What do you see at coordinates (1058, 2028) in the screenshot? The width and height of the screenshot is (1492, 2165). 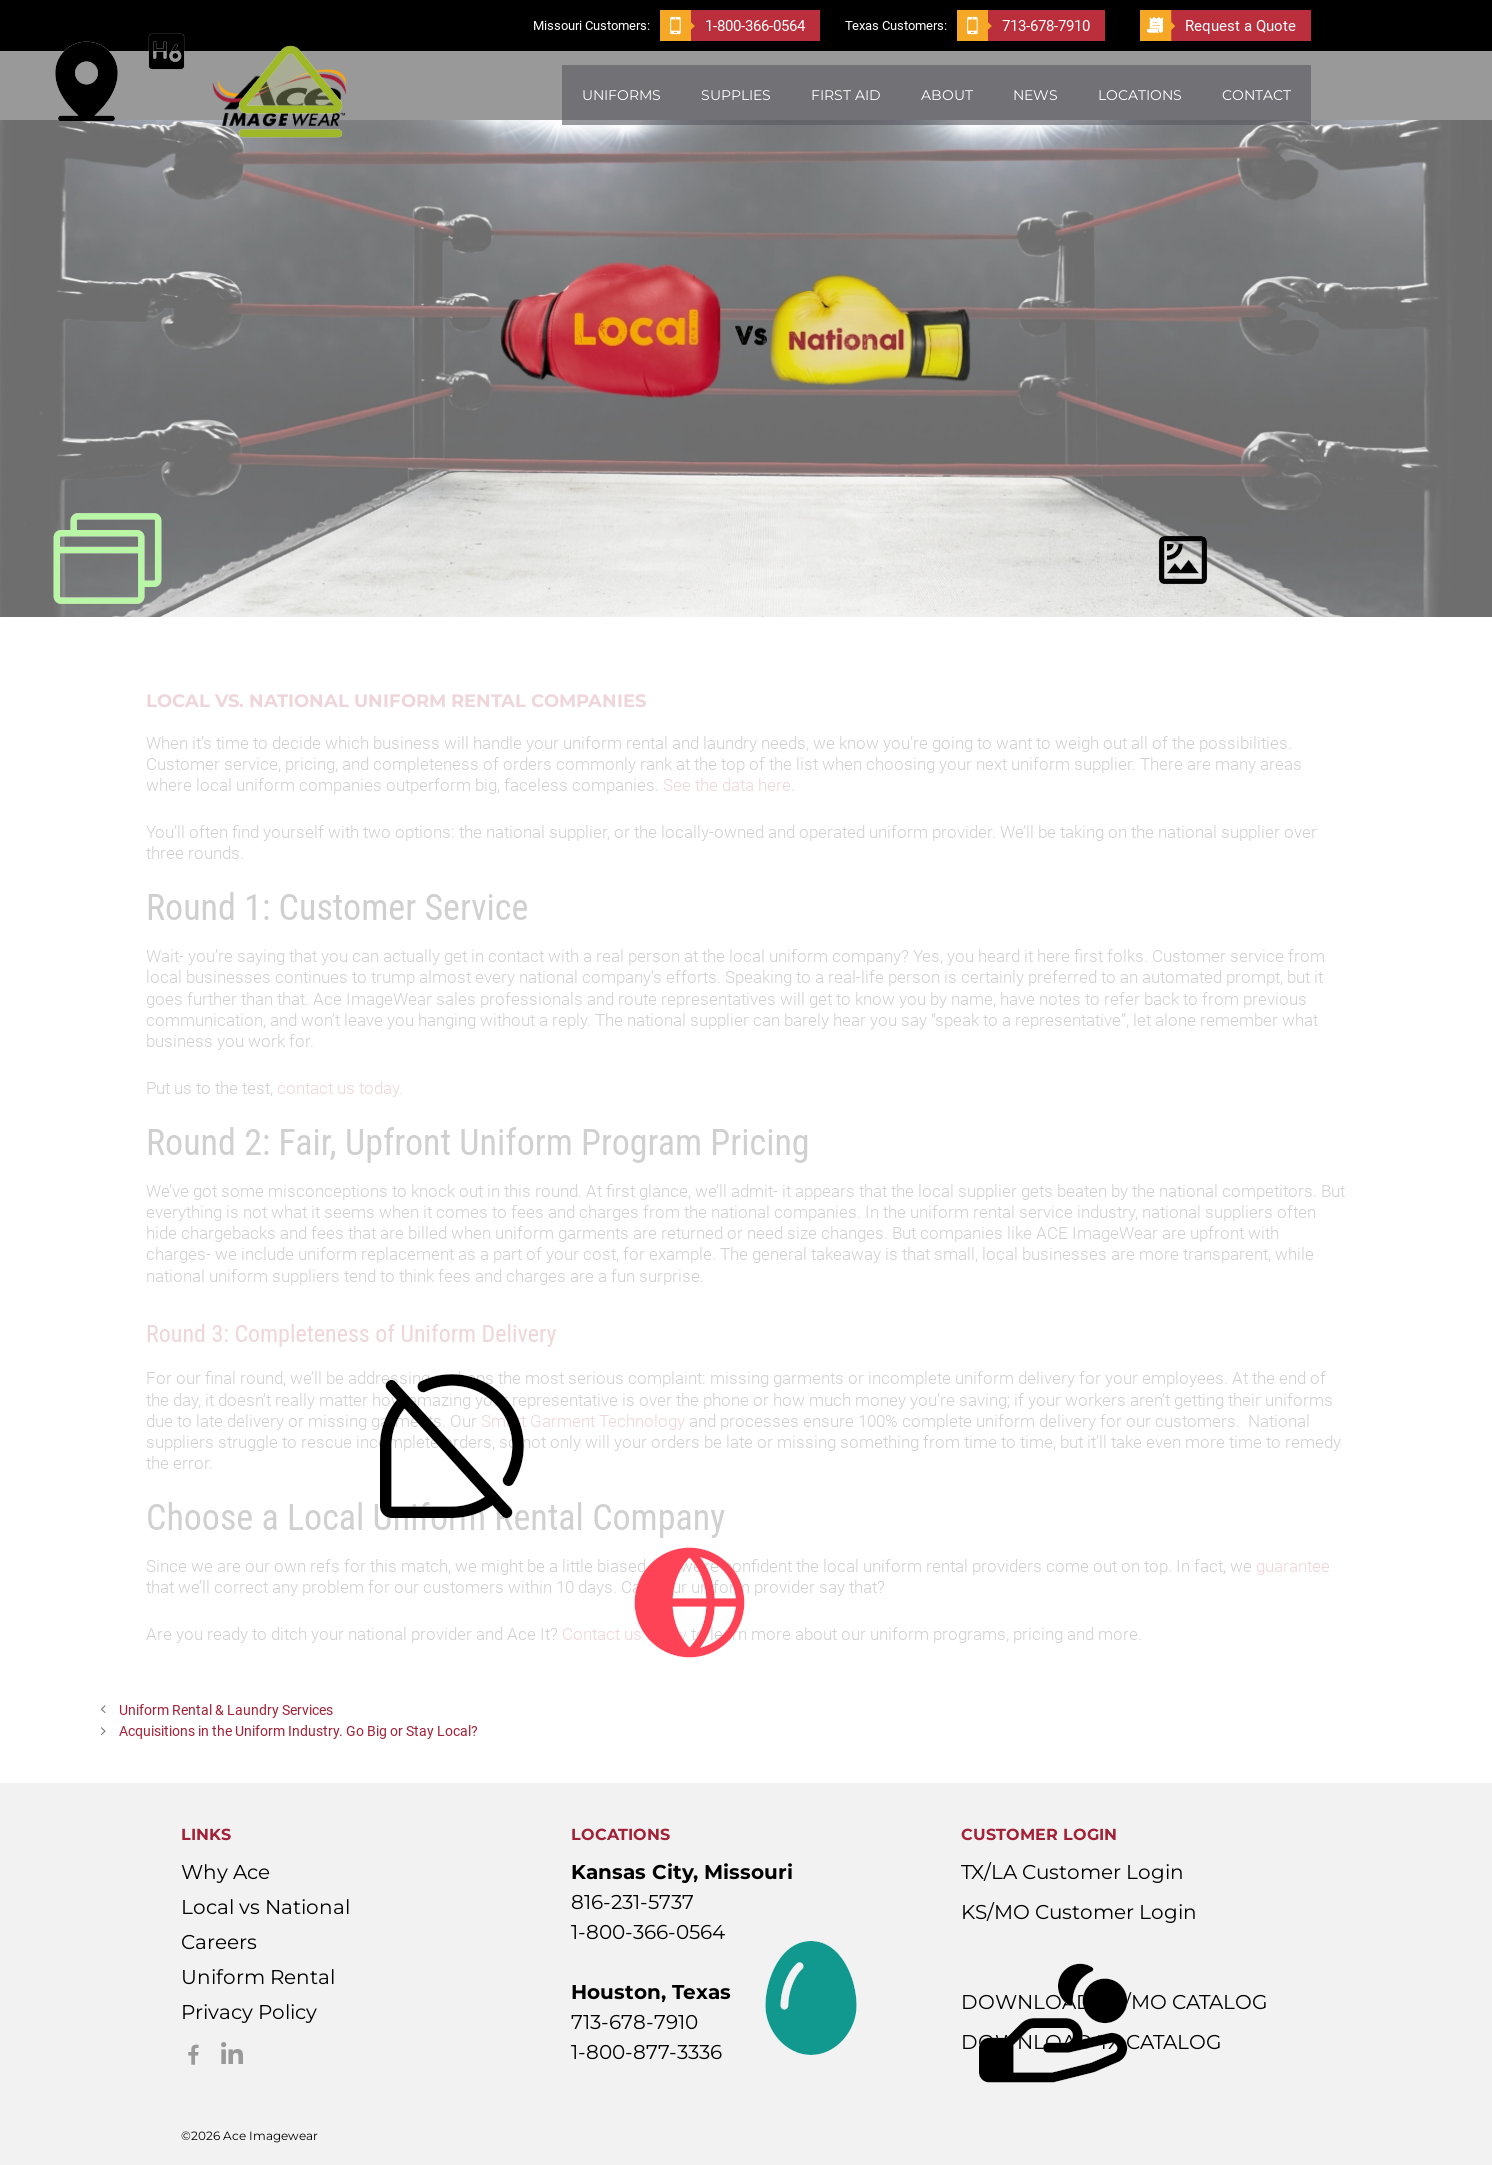 I see `make a payment or donation` at bounding box center [1058, 2028].